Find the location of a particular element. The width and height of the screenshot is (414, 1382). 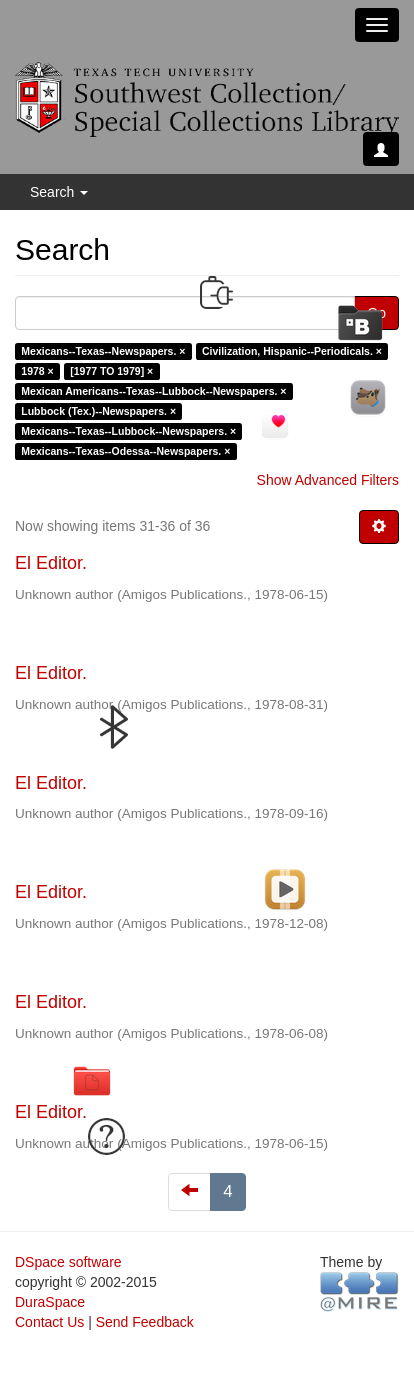

system codec or media component file is located at coordinates (285, 890).